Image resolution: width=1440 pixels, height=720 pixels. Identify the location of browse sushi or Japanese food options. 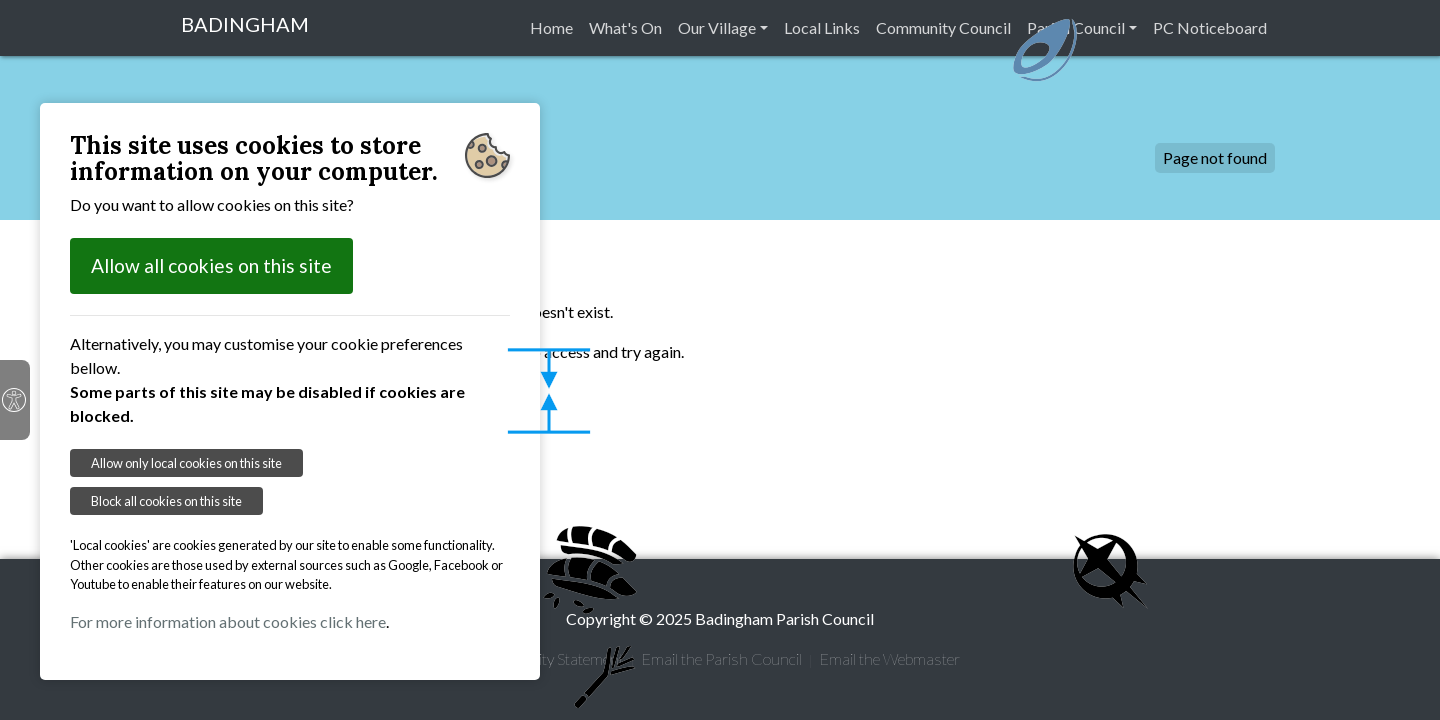
(590, 570).